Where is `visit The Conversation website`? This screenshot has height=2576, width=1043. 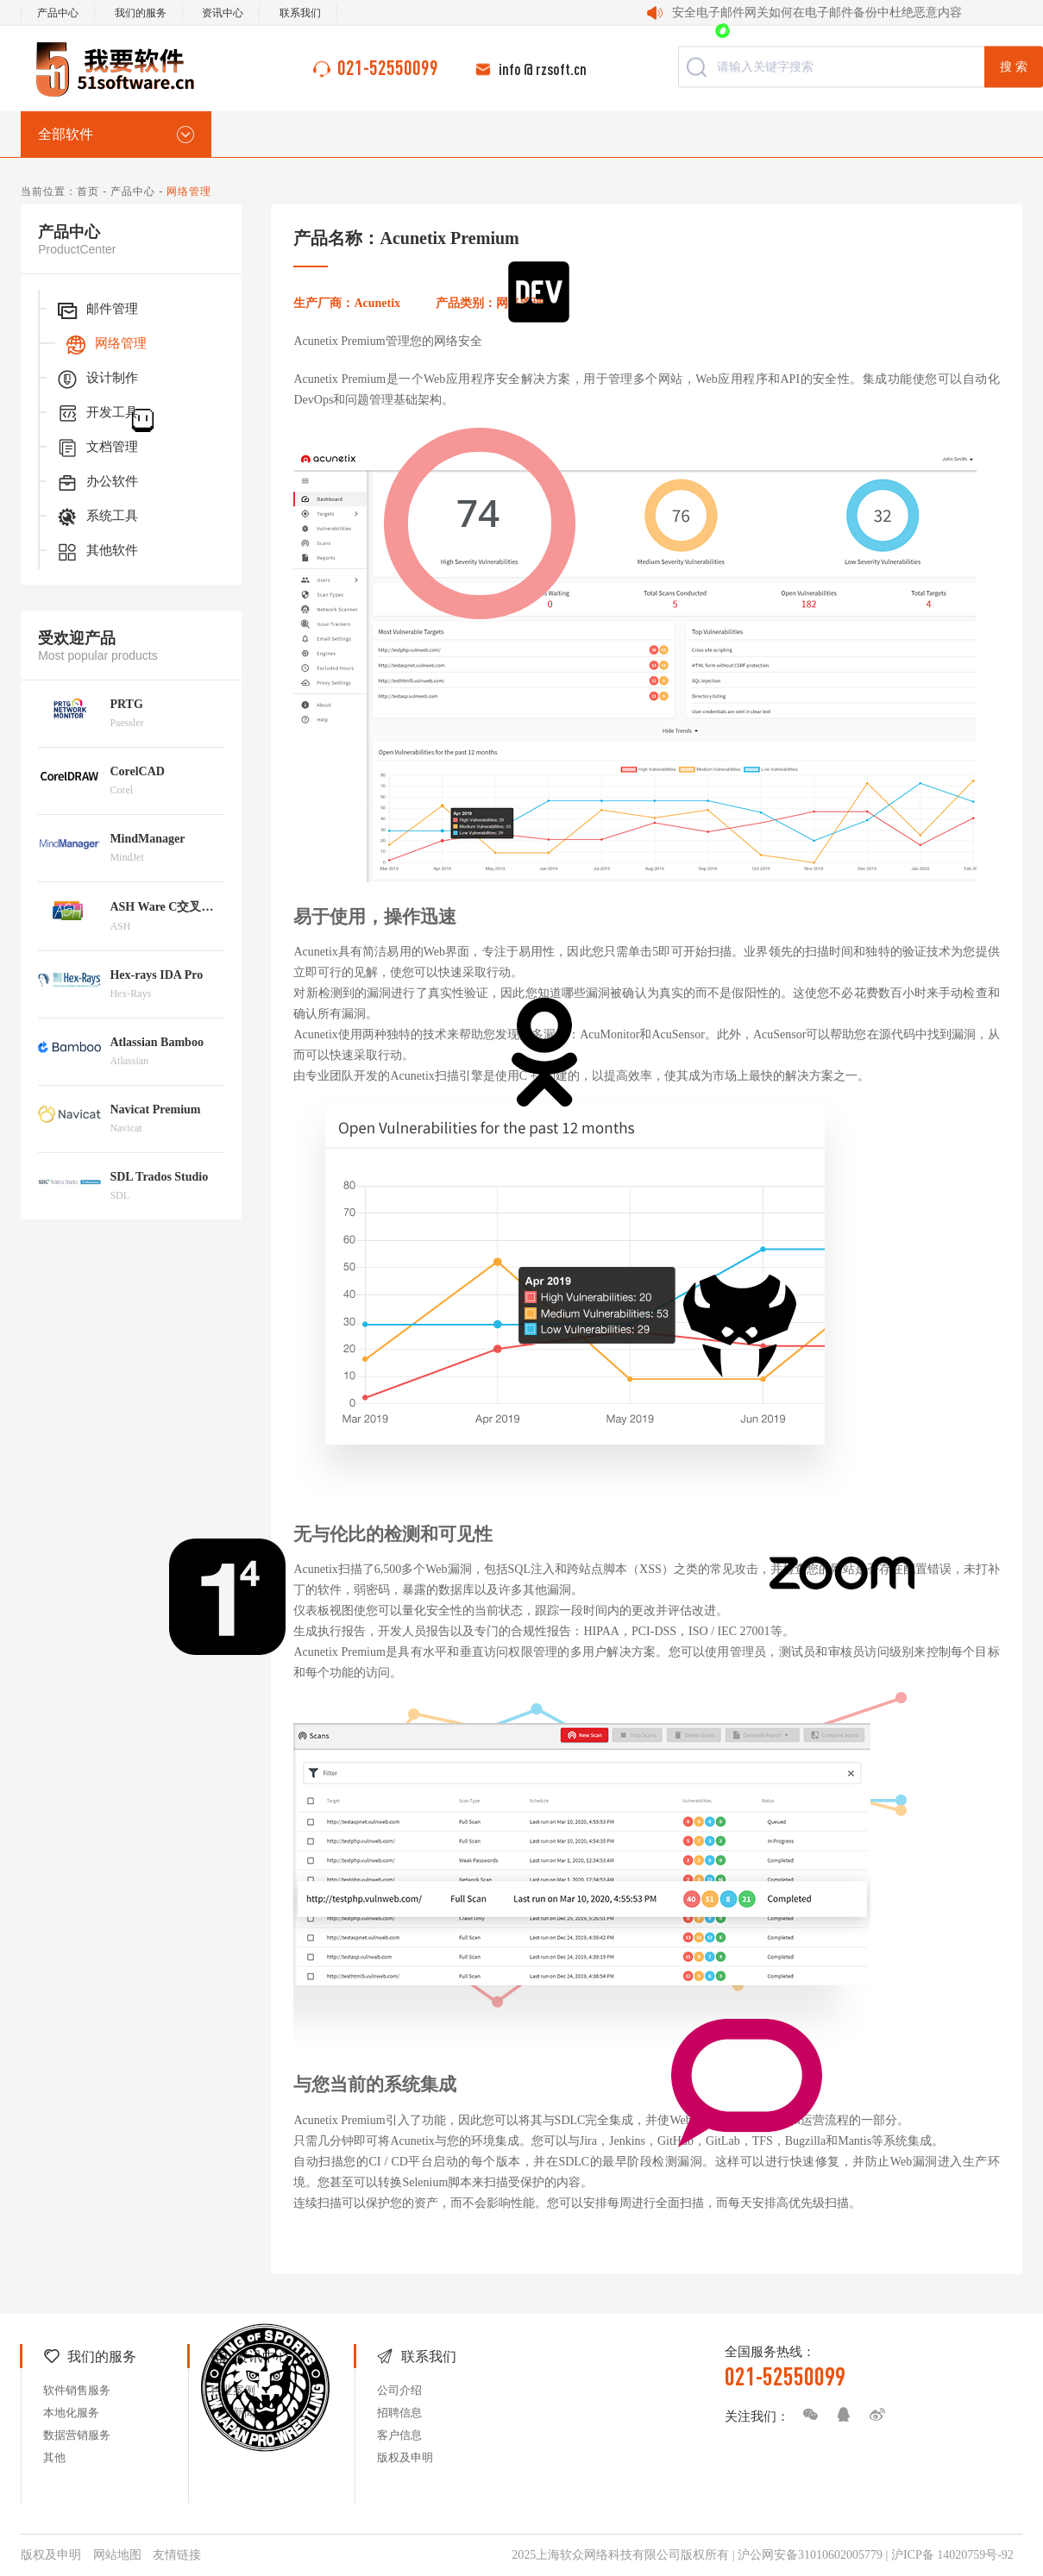
visit The Conversation website is located at coordinates (746, 2083).